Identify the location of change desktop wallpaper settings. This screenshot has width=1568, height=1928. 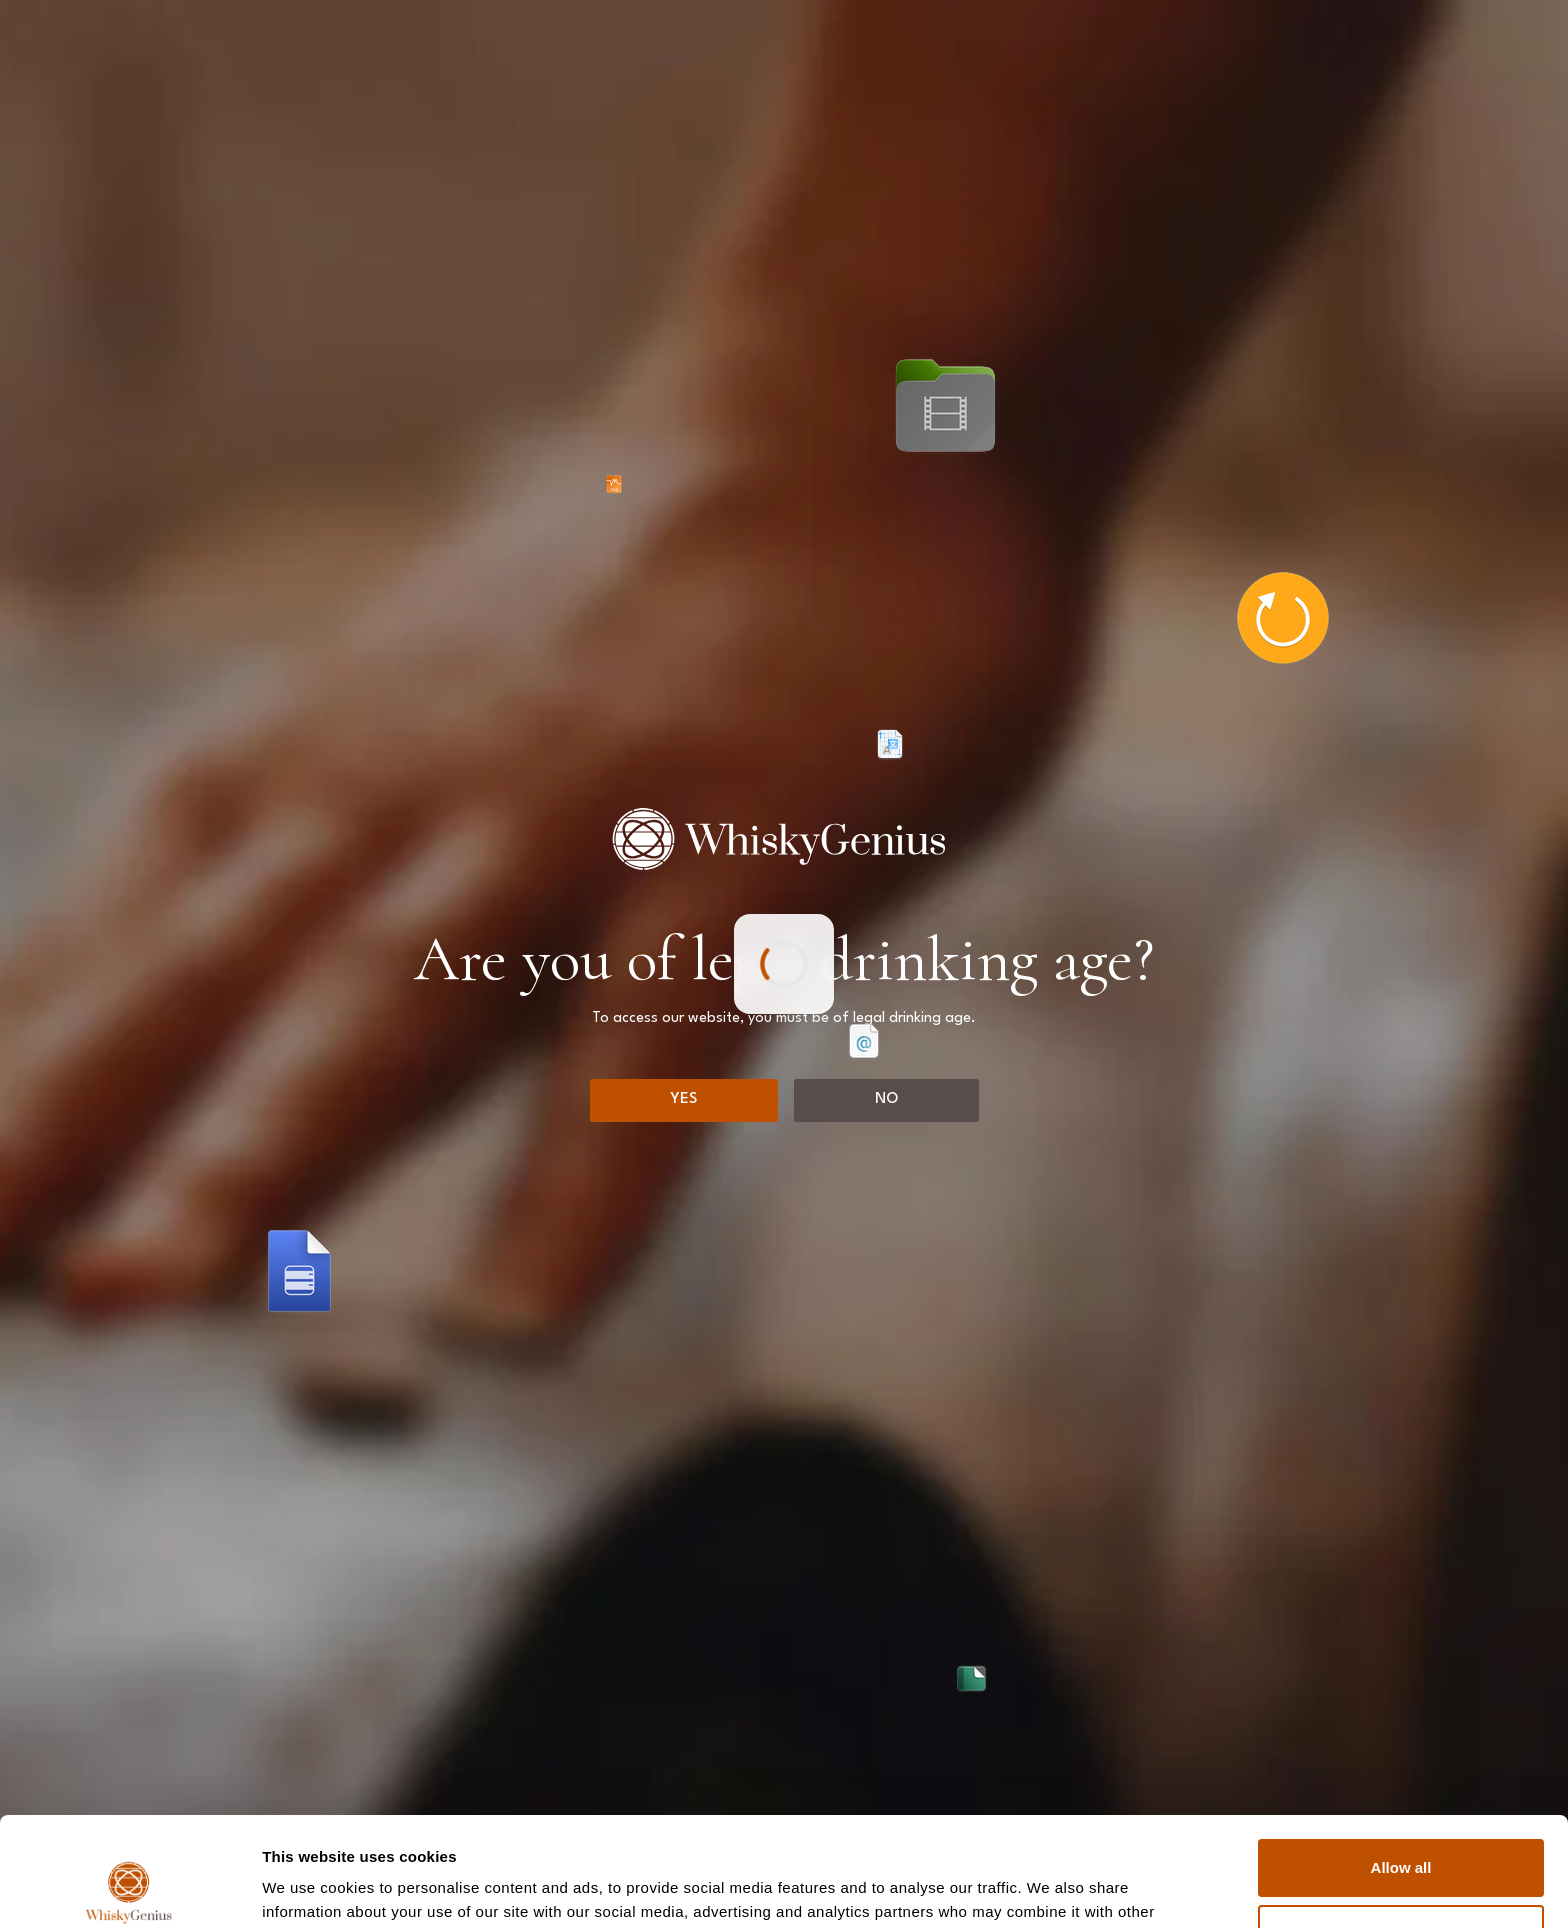
(971, 1677).